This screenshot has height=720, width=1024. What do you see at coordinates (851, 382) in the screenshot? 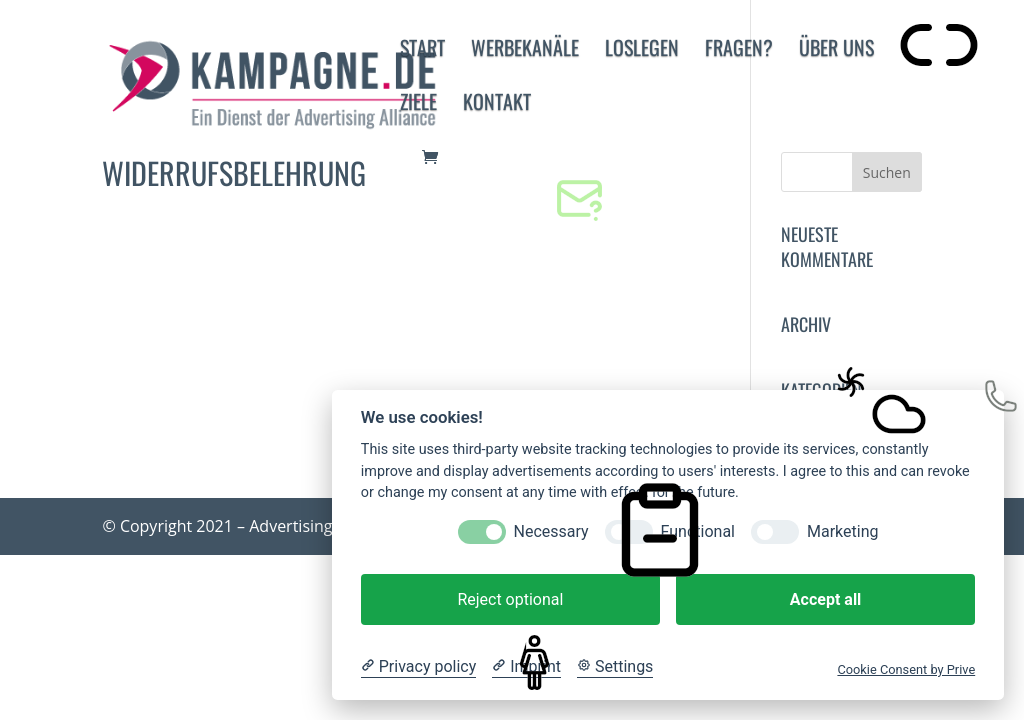
I see `access space or astronomy-themed content` at bounding box center [851, 382].